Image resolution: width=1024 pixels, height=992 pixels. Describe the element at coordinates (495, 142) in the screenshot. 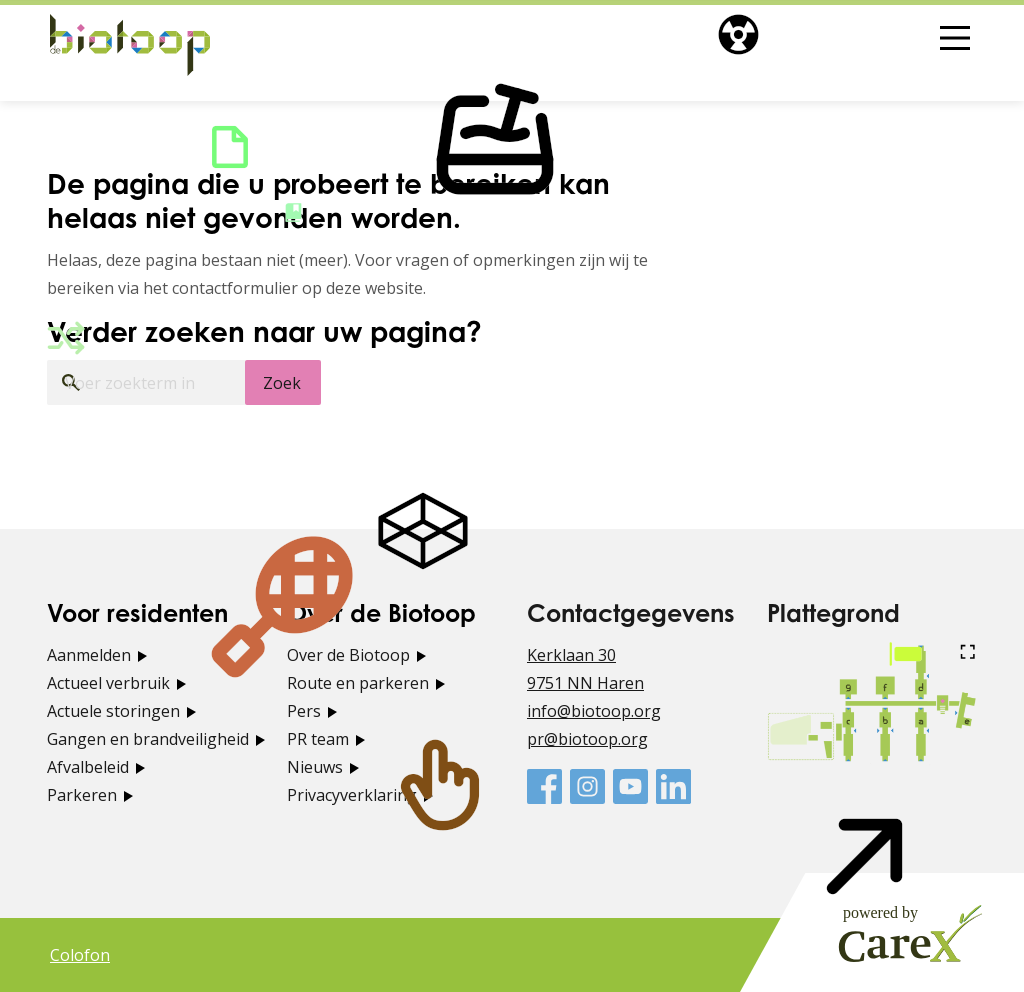

I see `access sandbox or testing environment` at that location.